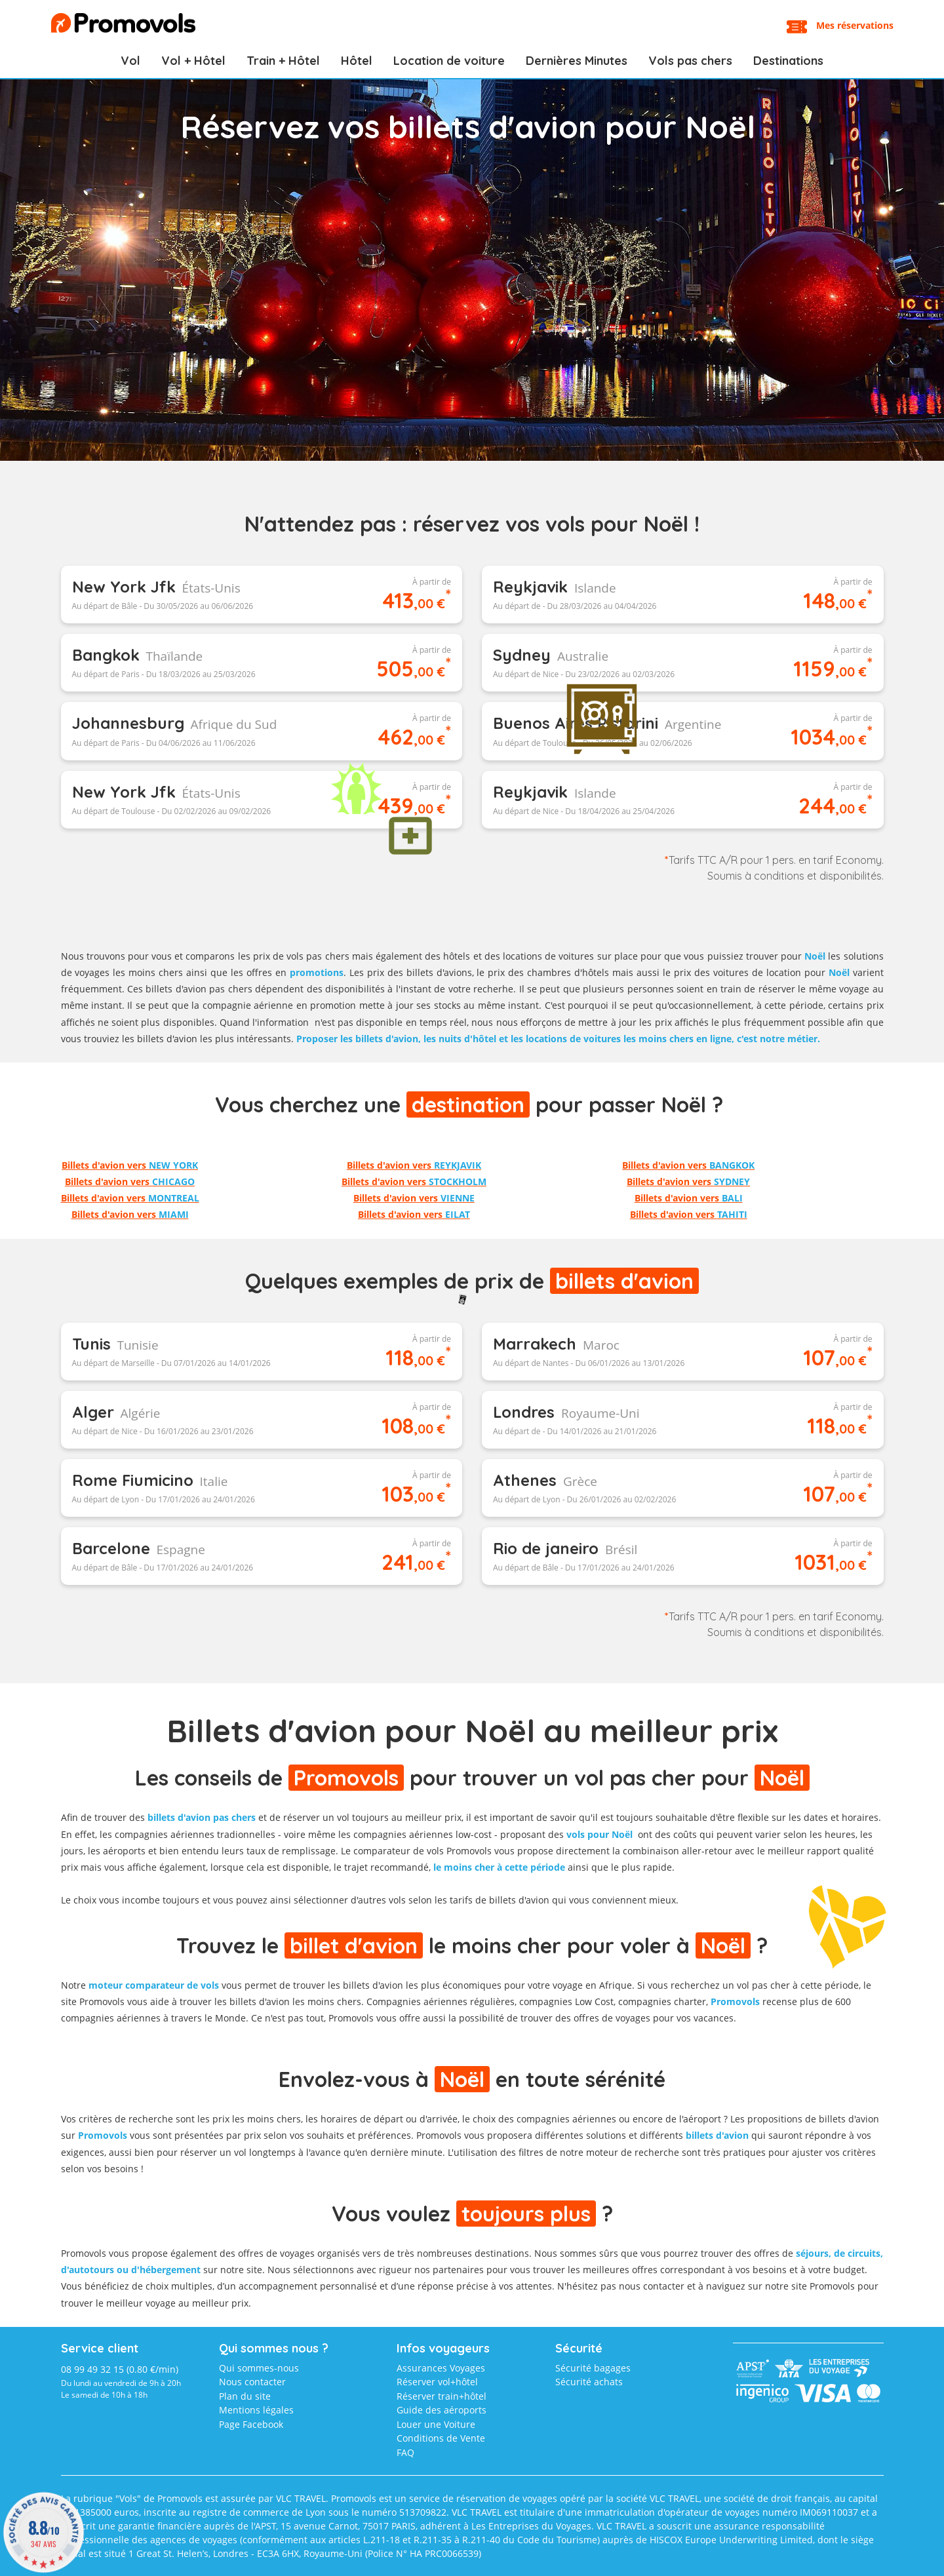  What do you see at coordinates (410, 836) in the screenshot?
I see `access health or medical supplies` at bounding box center [410, 836].